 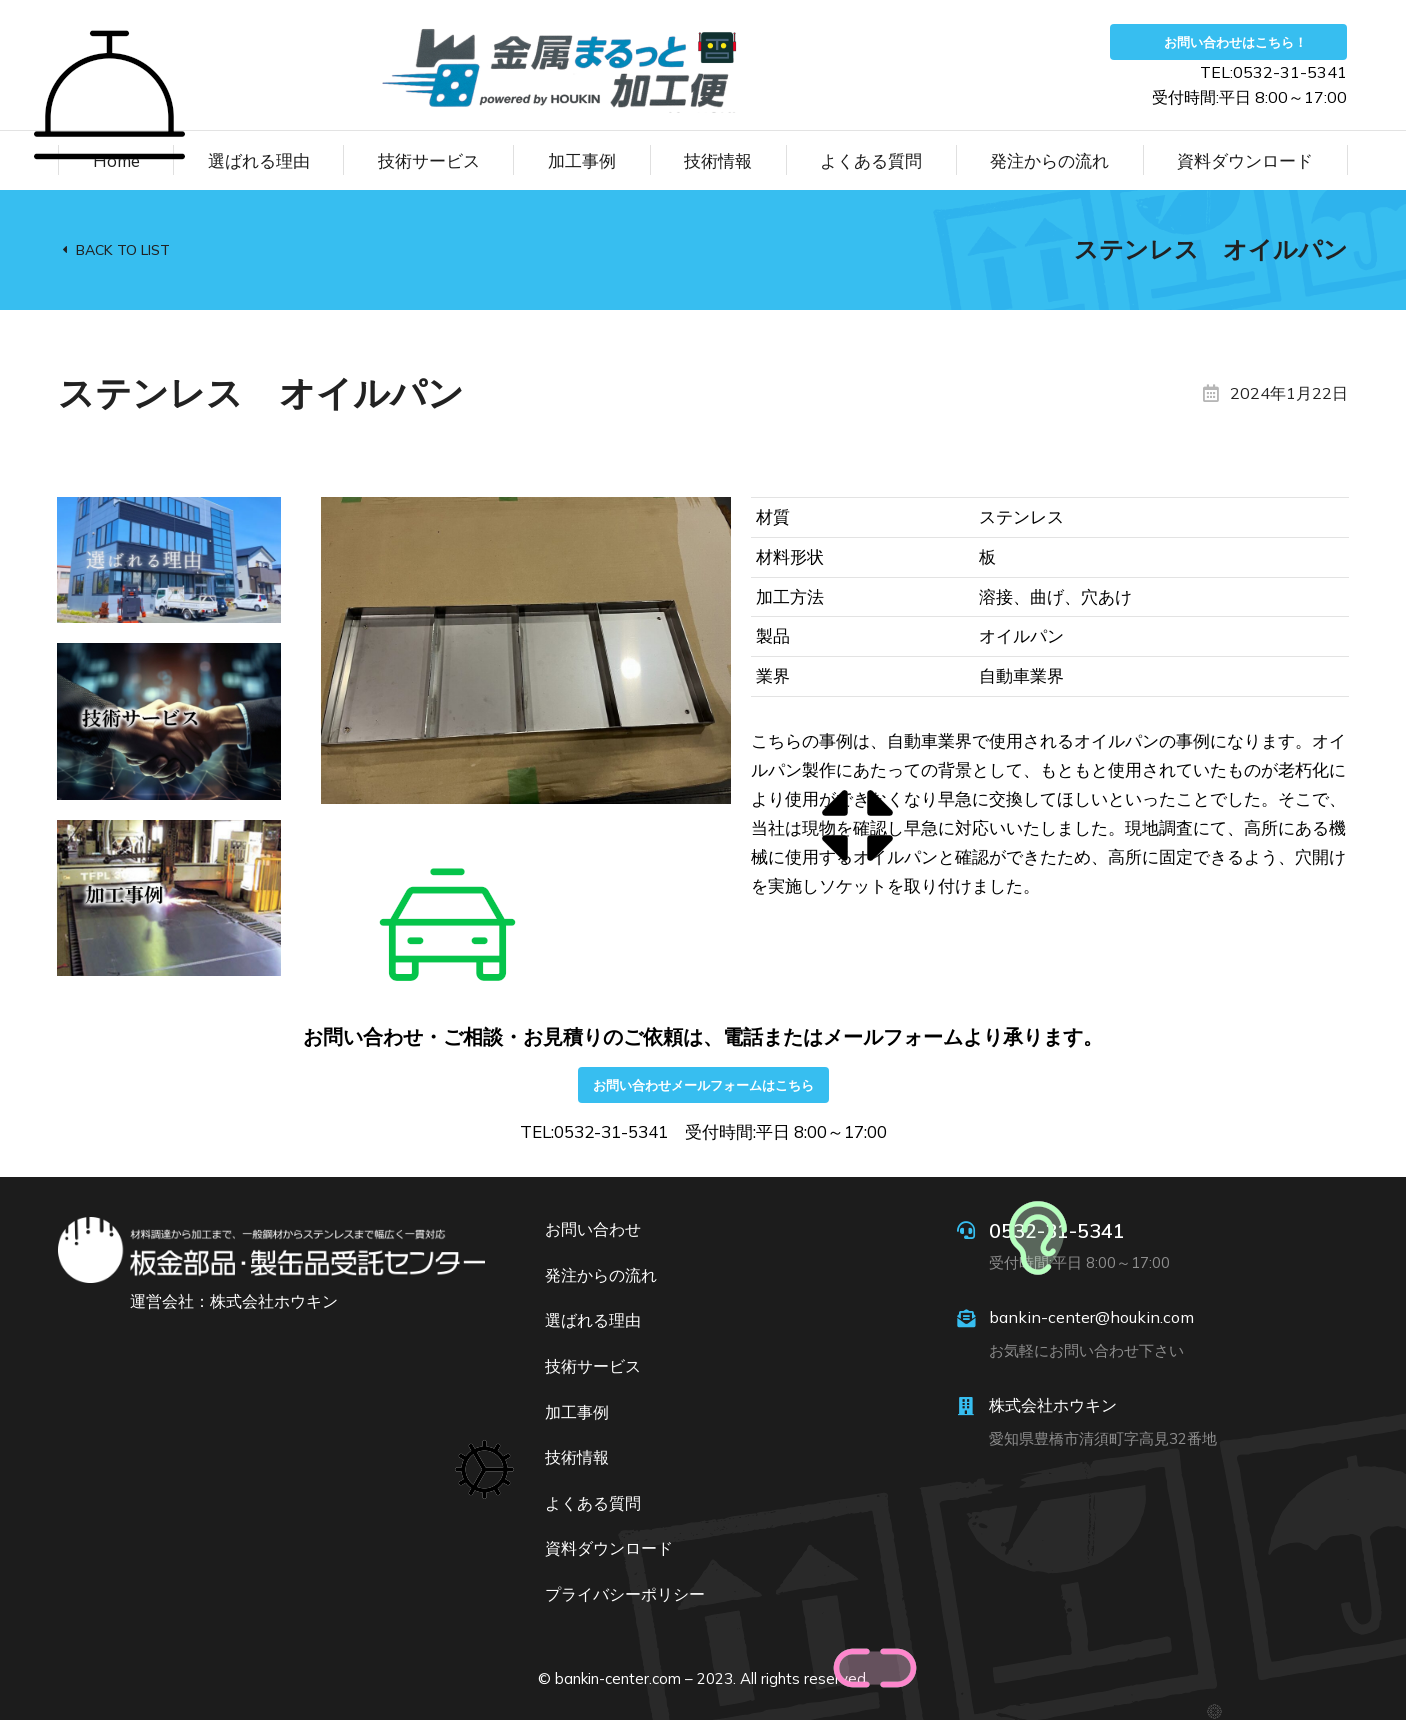 I want to click on request service or assistance, so click(x=109, y=100).